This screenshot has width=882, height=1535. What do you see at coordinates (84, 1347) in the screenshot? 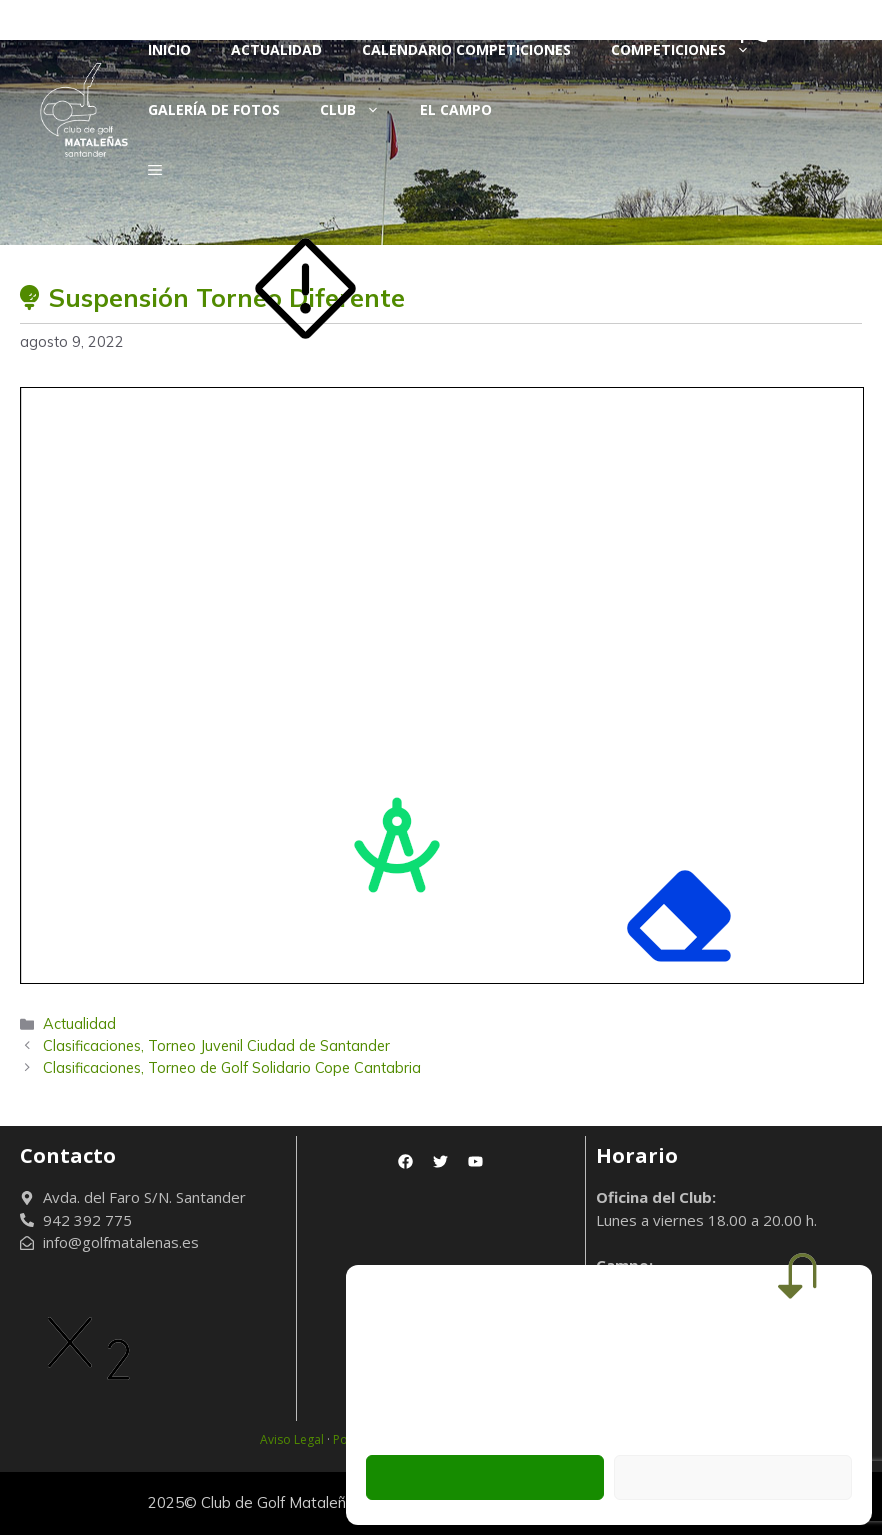
I see `format text as subscript` at bounding box center [84, 1347].